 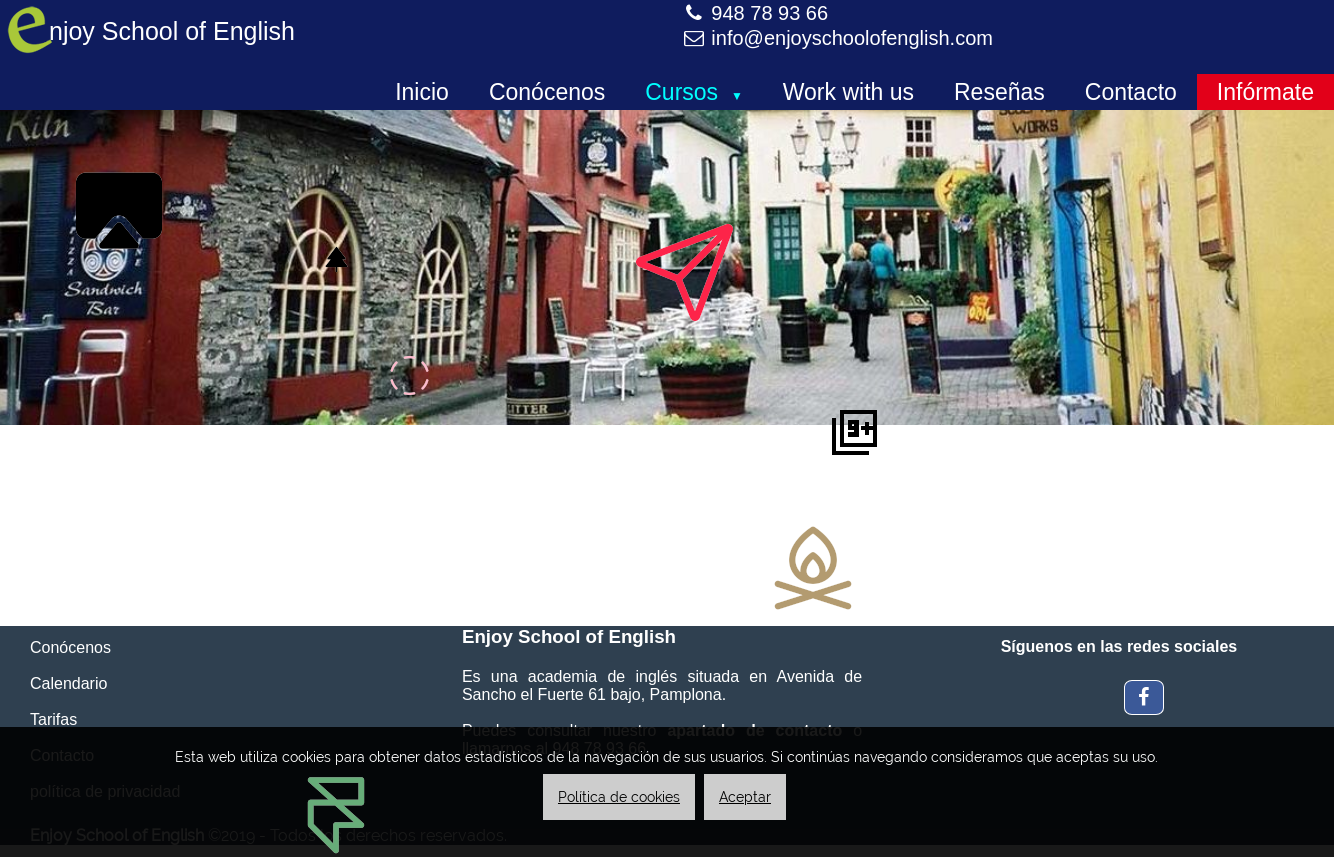 I want to click on stream content to an external display, so click(x=119, y=209).